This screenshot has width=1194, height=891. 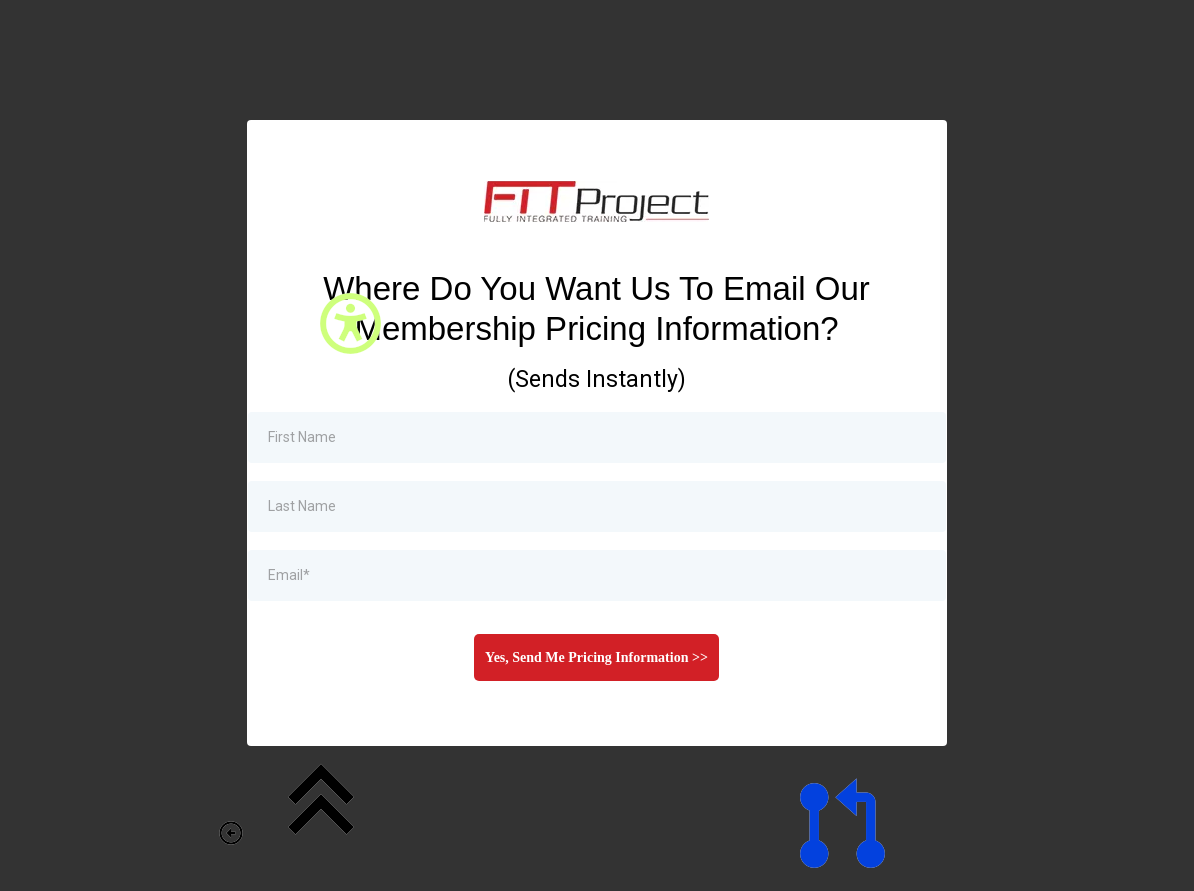 I want to click on access accessibility settings, so click(x=350, y=323).